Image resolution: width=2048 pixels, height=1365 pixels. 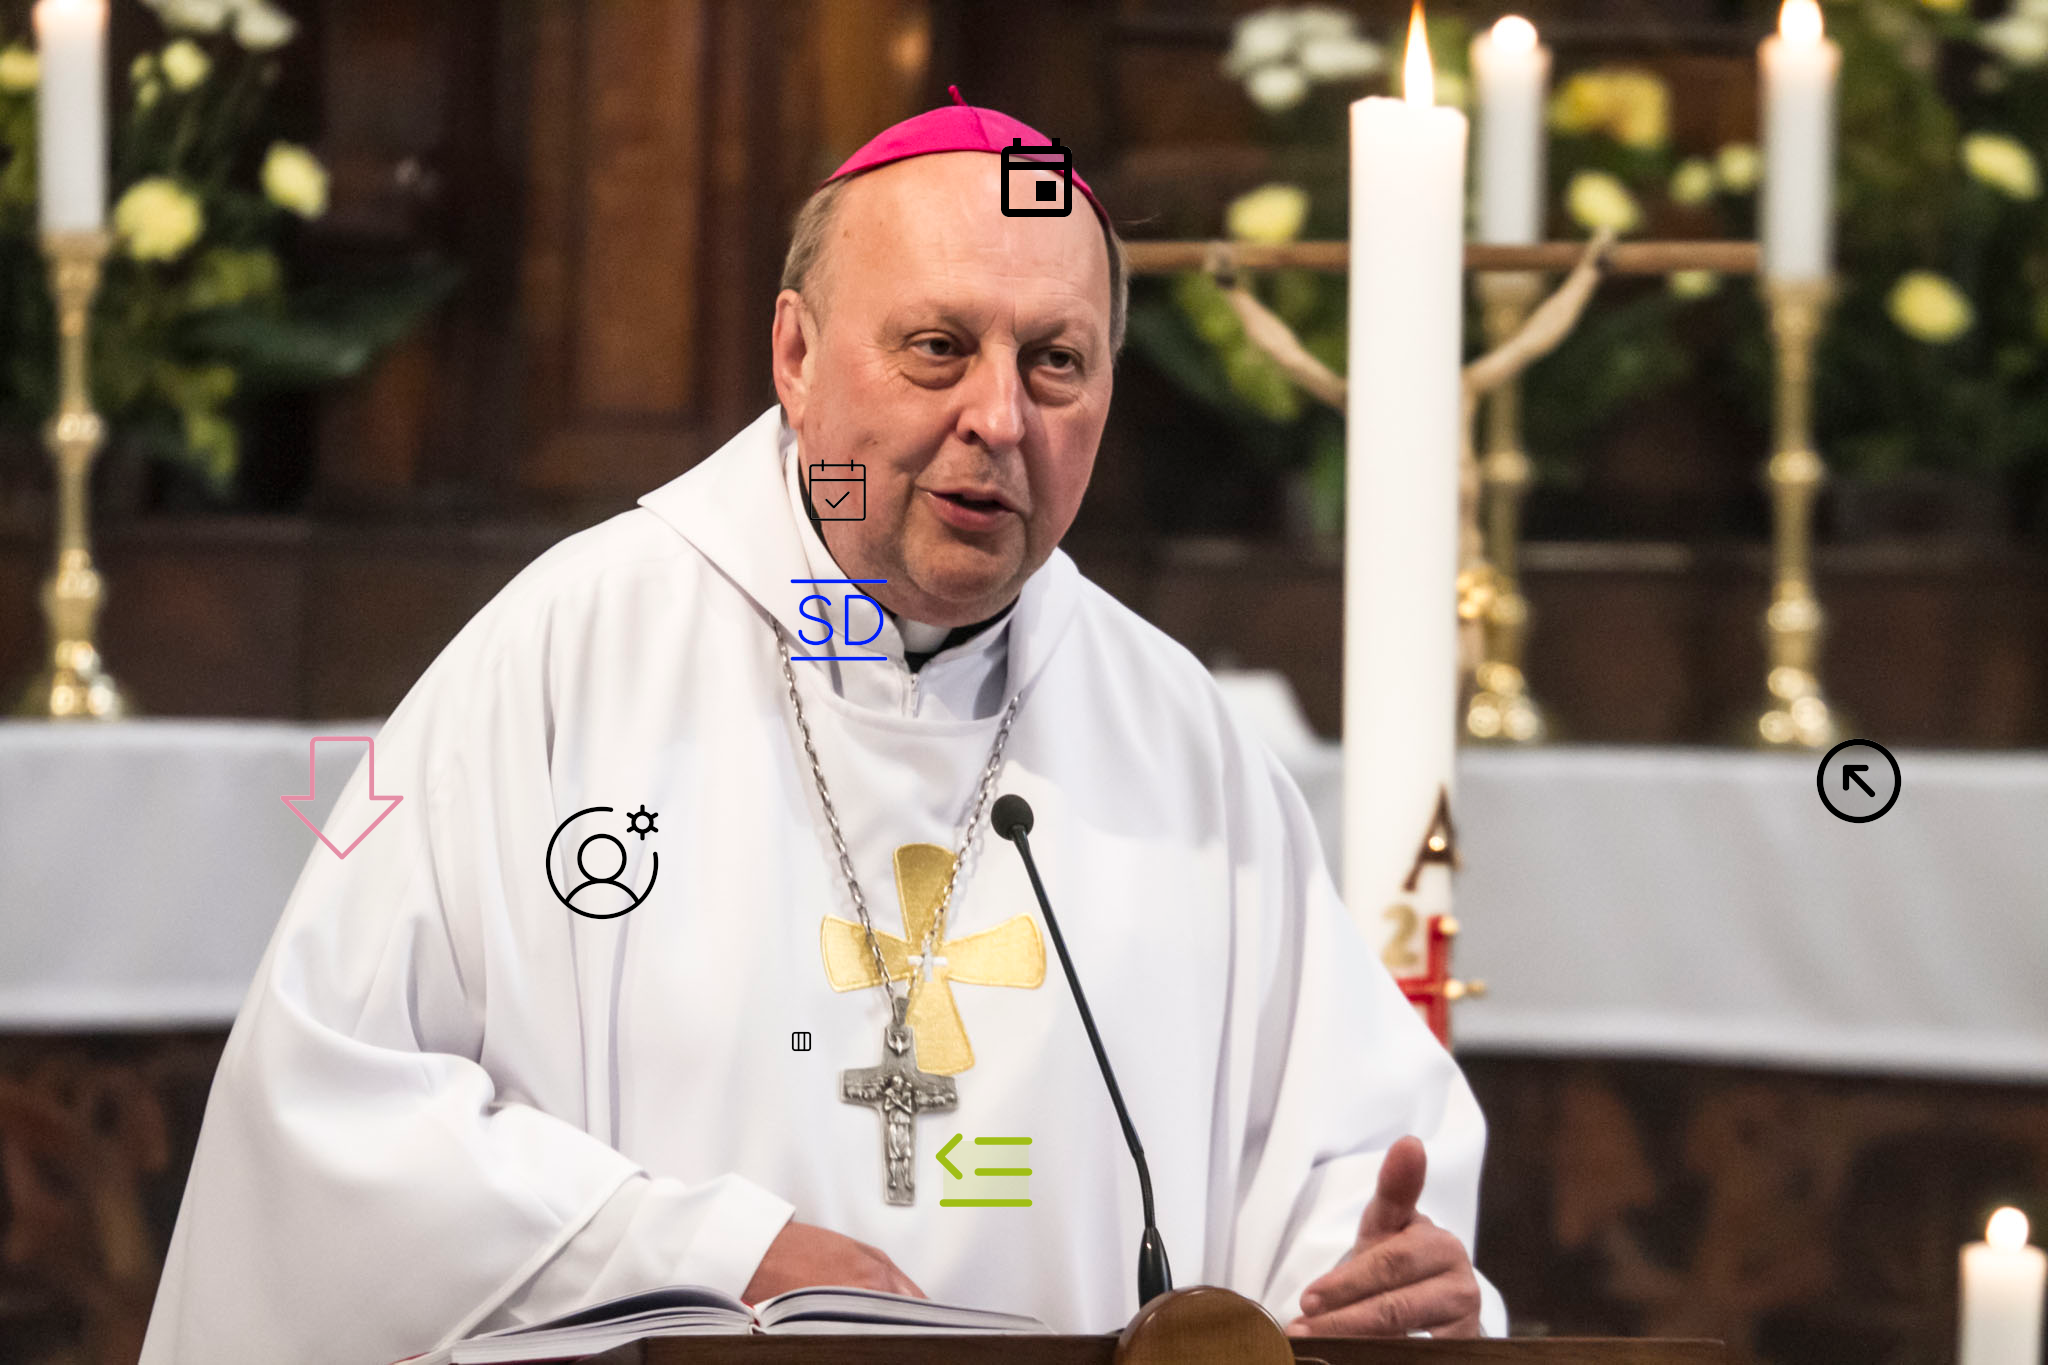 I want to click on indicates standard definition video quality, so click(x=839, y=620).